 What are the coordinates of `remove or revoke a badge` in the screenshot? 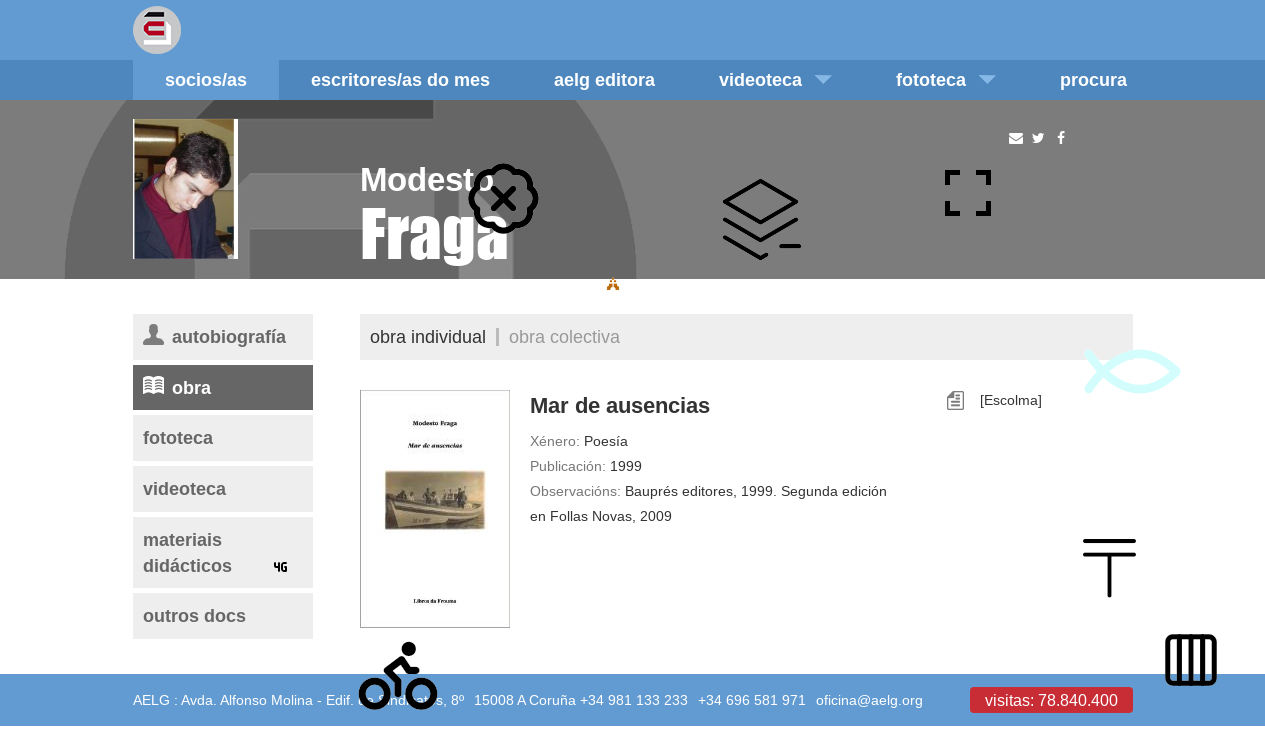 It's located at (503, 198).